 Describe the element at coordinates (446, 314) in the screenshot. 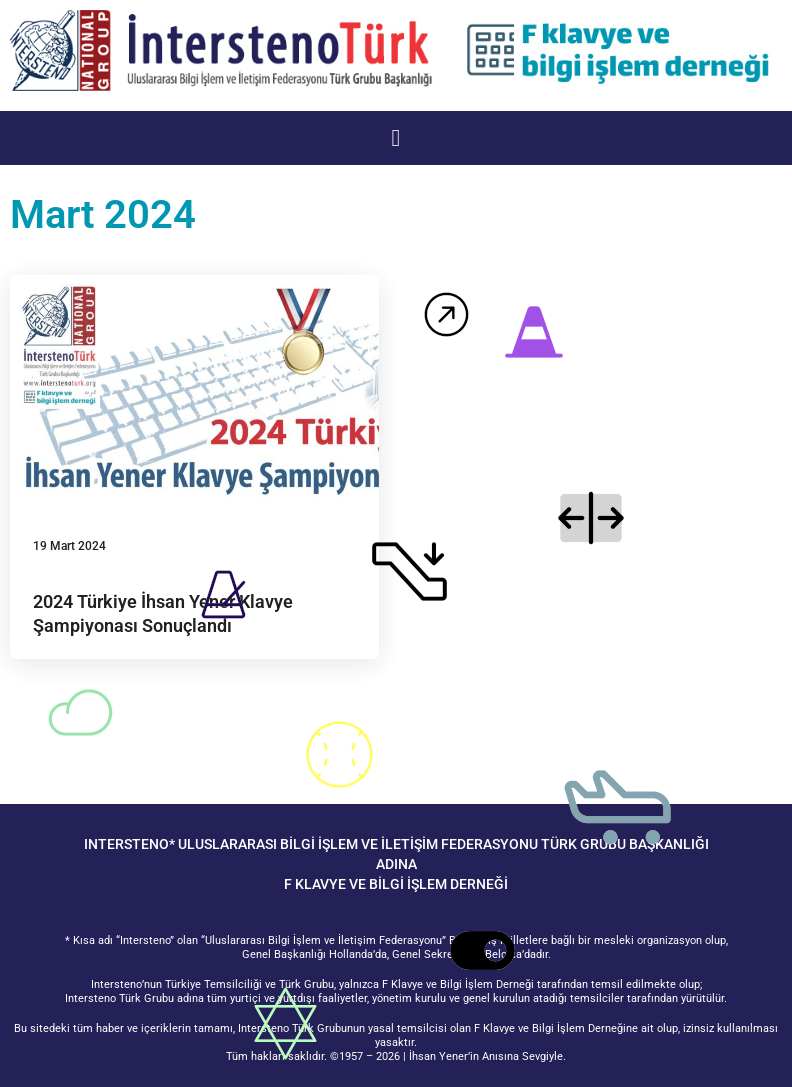

I see `open link in new tab or window` at that location.